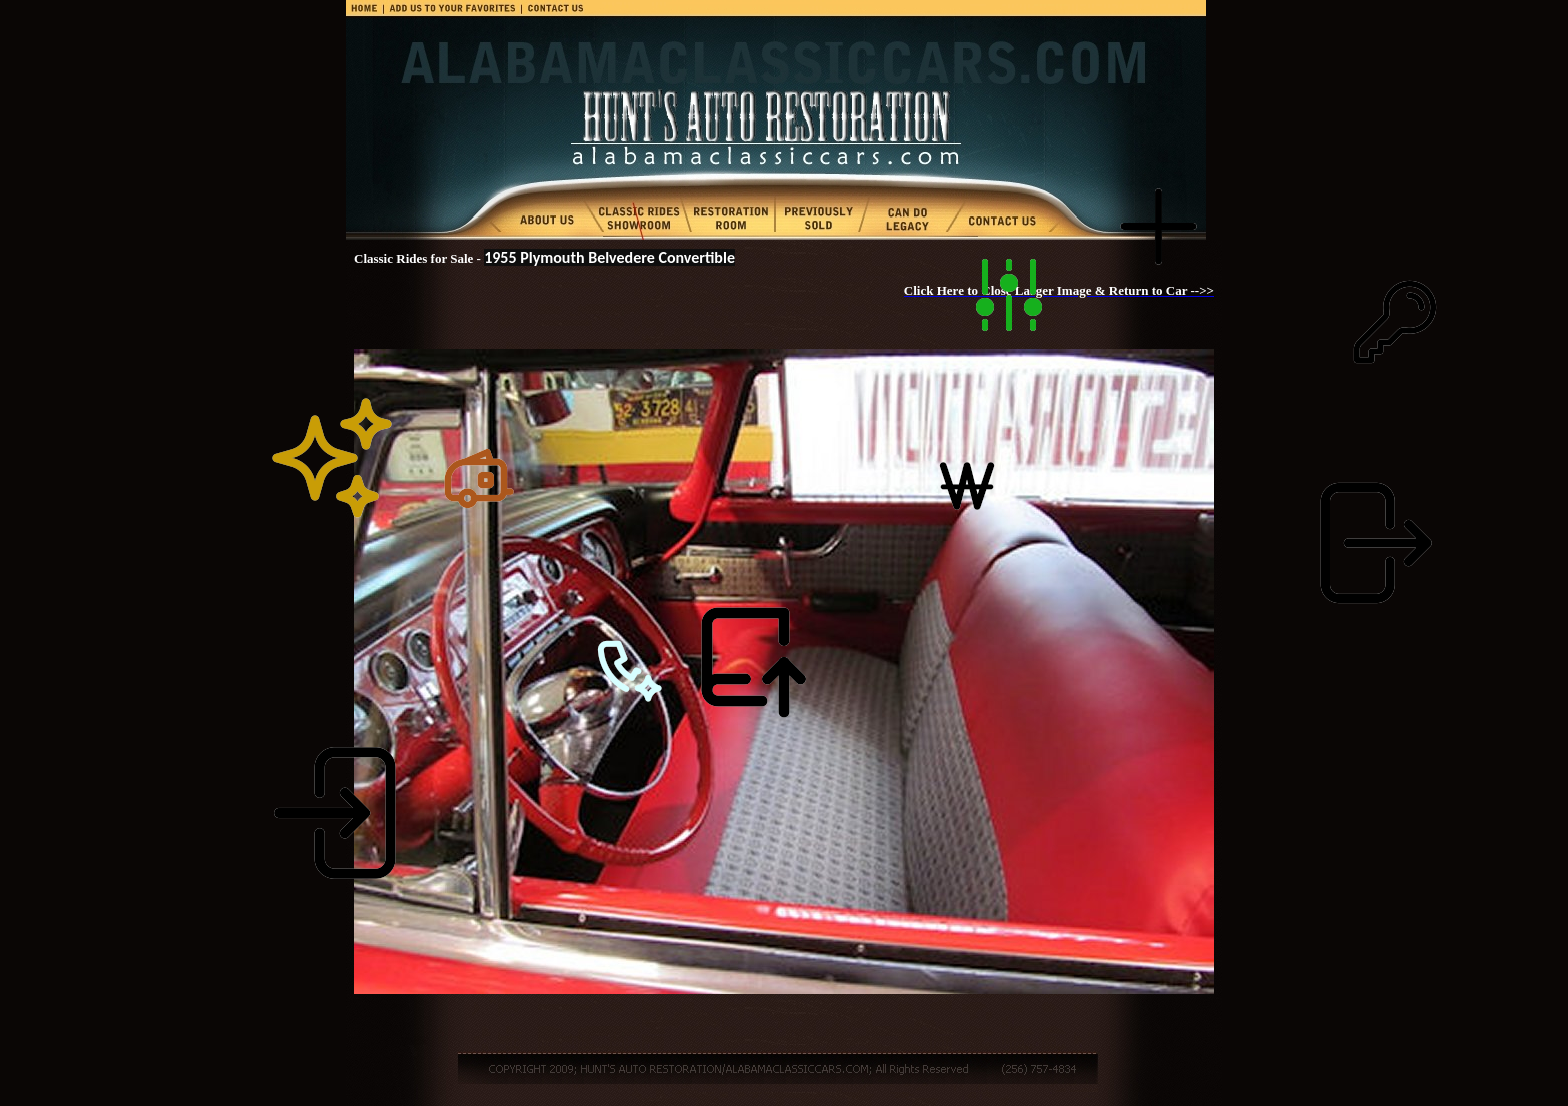 This screenshot has height=1106, width=1568. I want to click on upload a book or document, so click(751, 657).